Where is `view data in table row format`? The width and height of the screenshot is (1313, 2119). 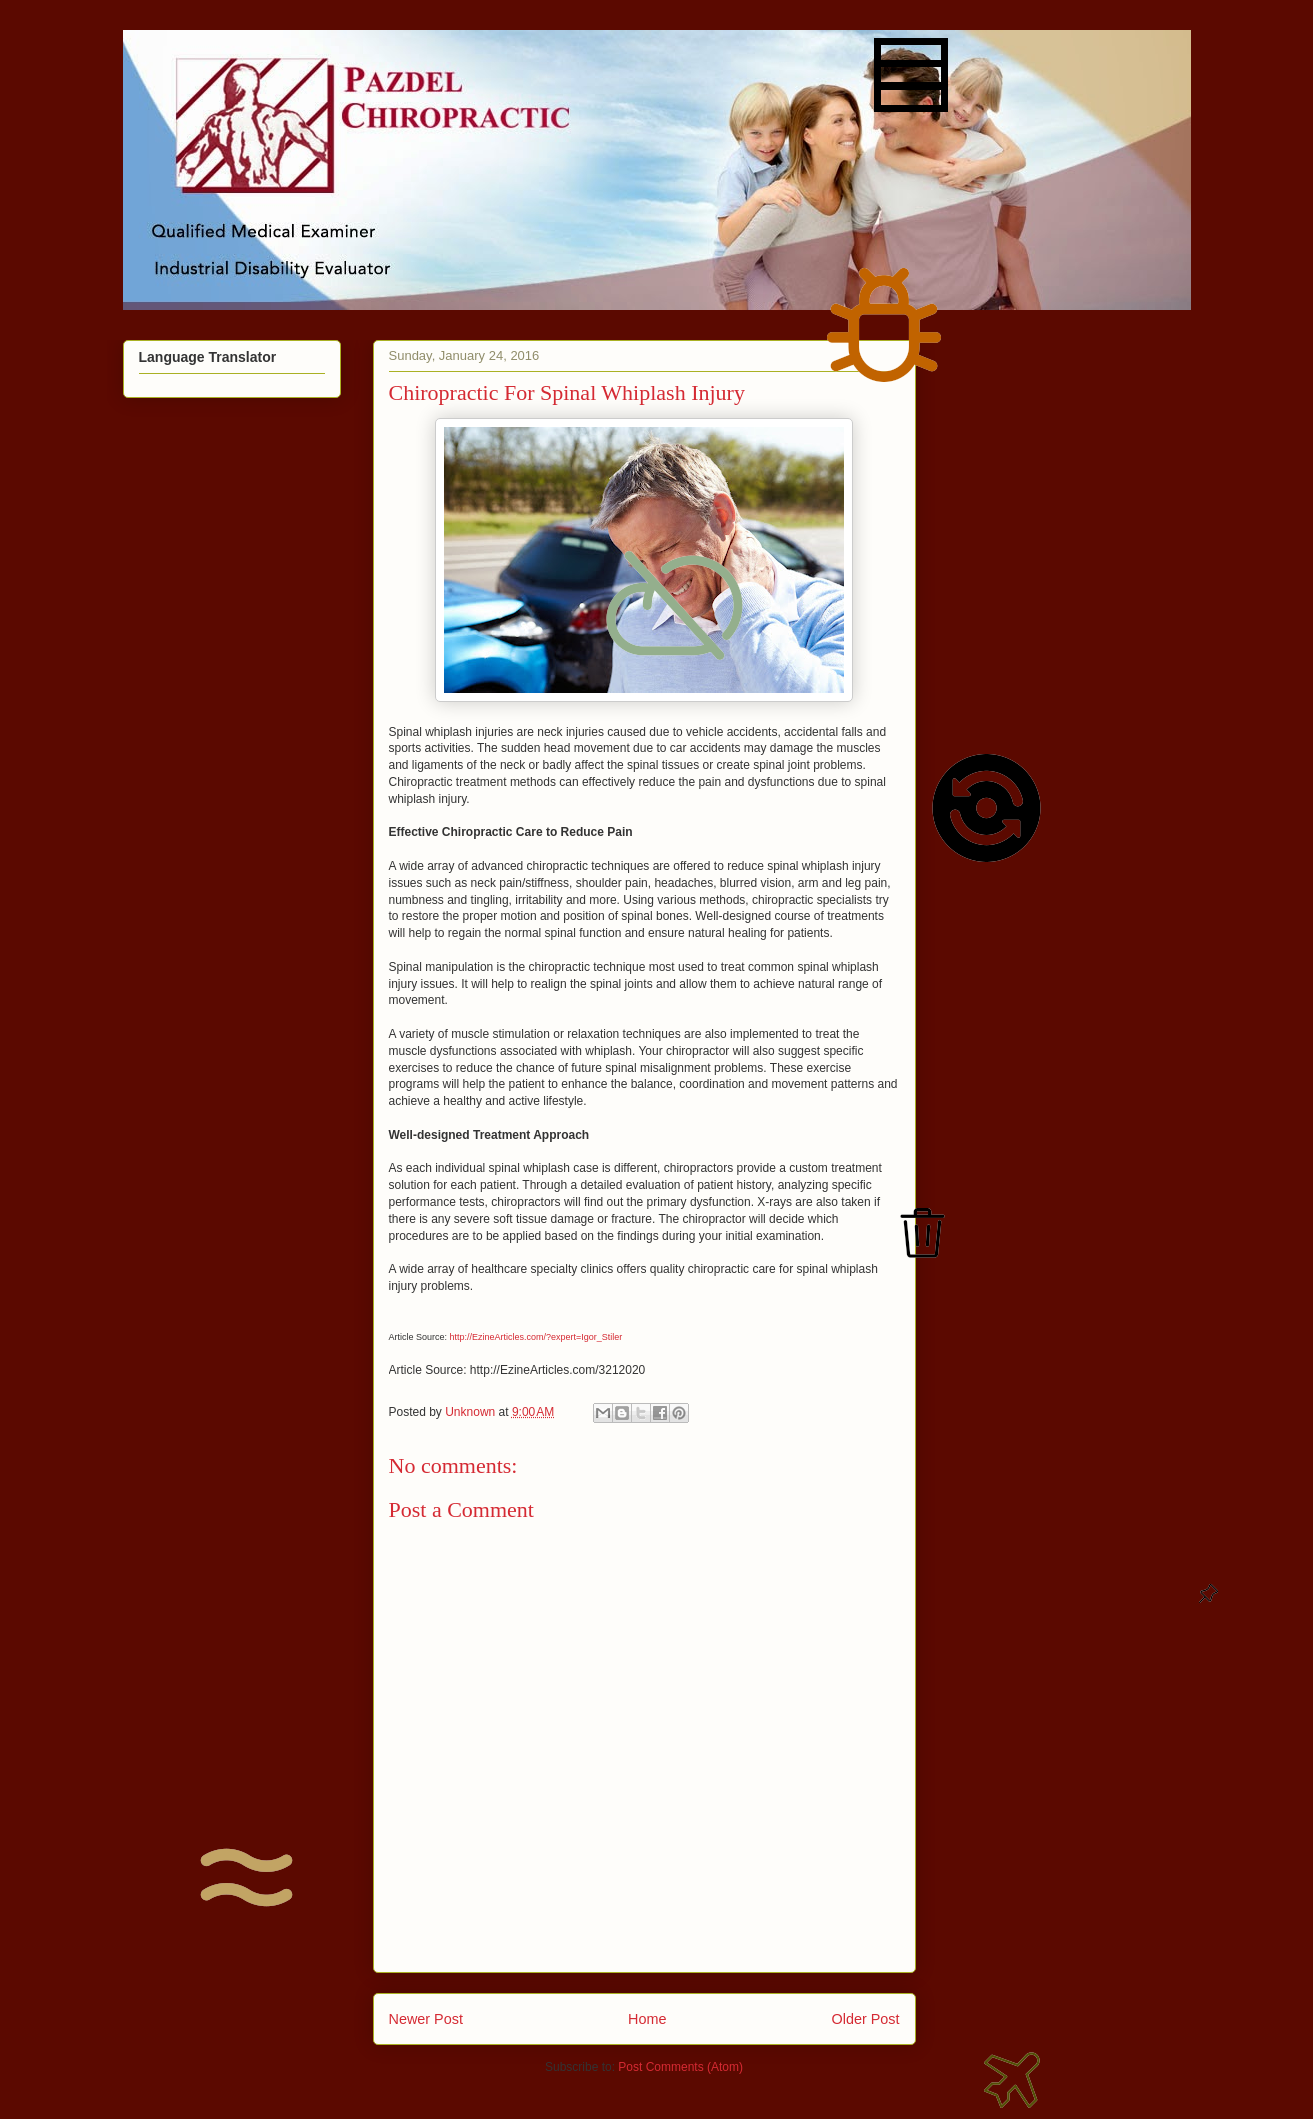 view data in table row format is located at coordinates (911, 75).